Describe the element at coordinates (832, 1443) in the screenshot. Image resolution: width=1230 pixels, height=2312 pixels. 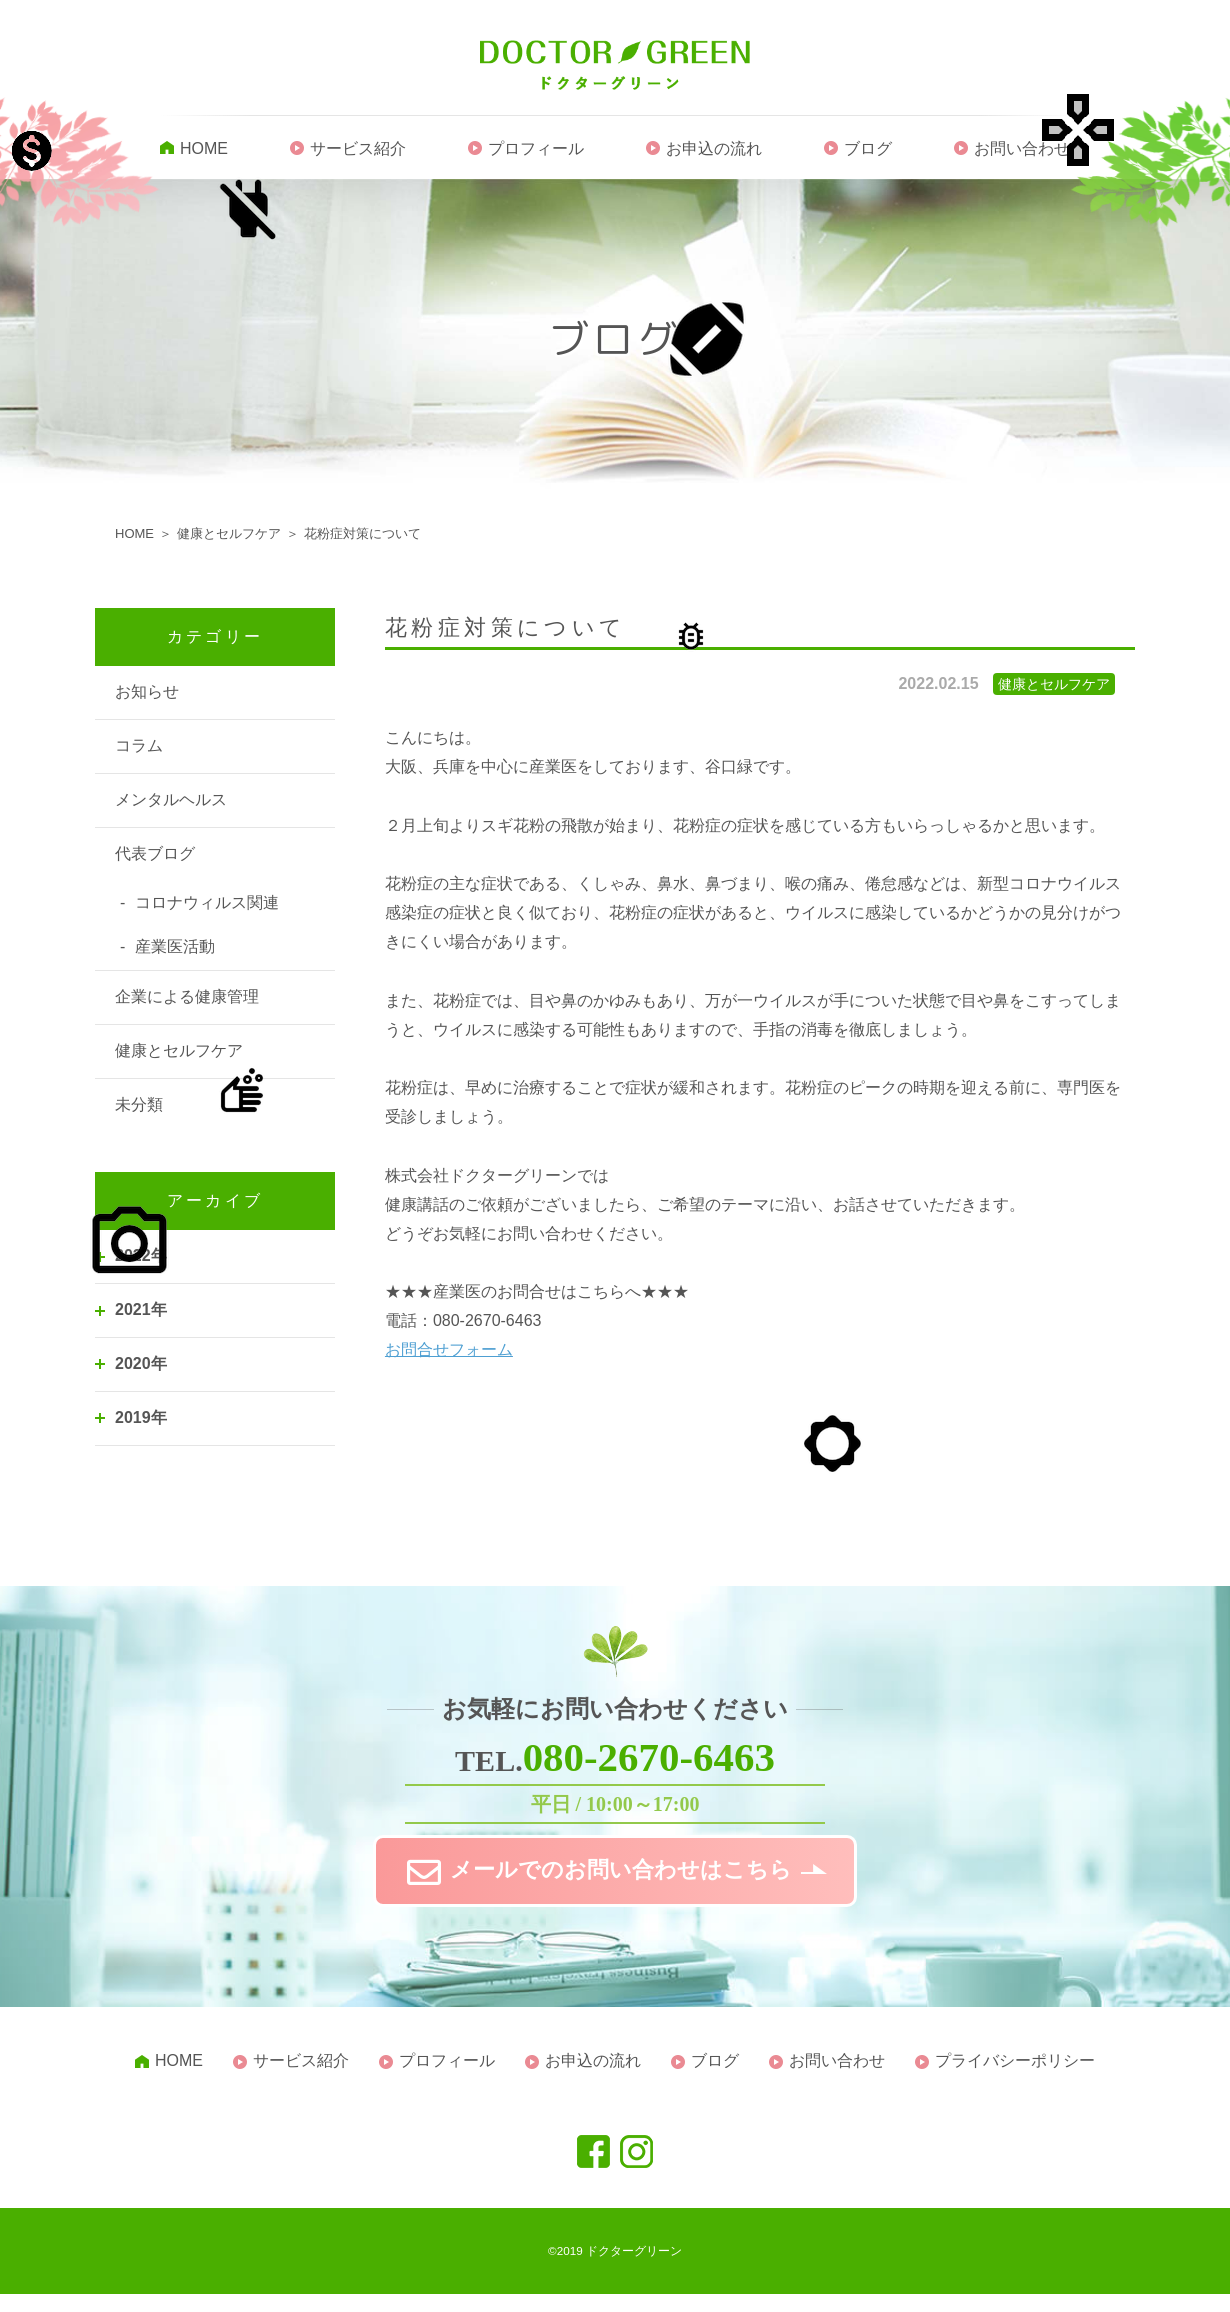
I see `reduce screen brightness` at that location.